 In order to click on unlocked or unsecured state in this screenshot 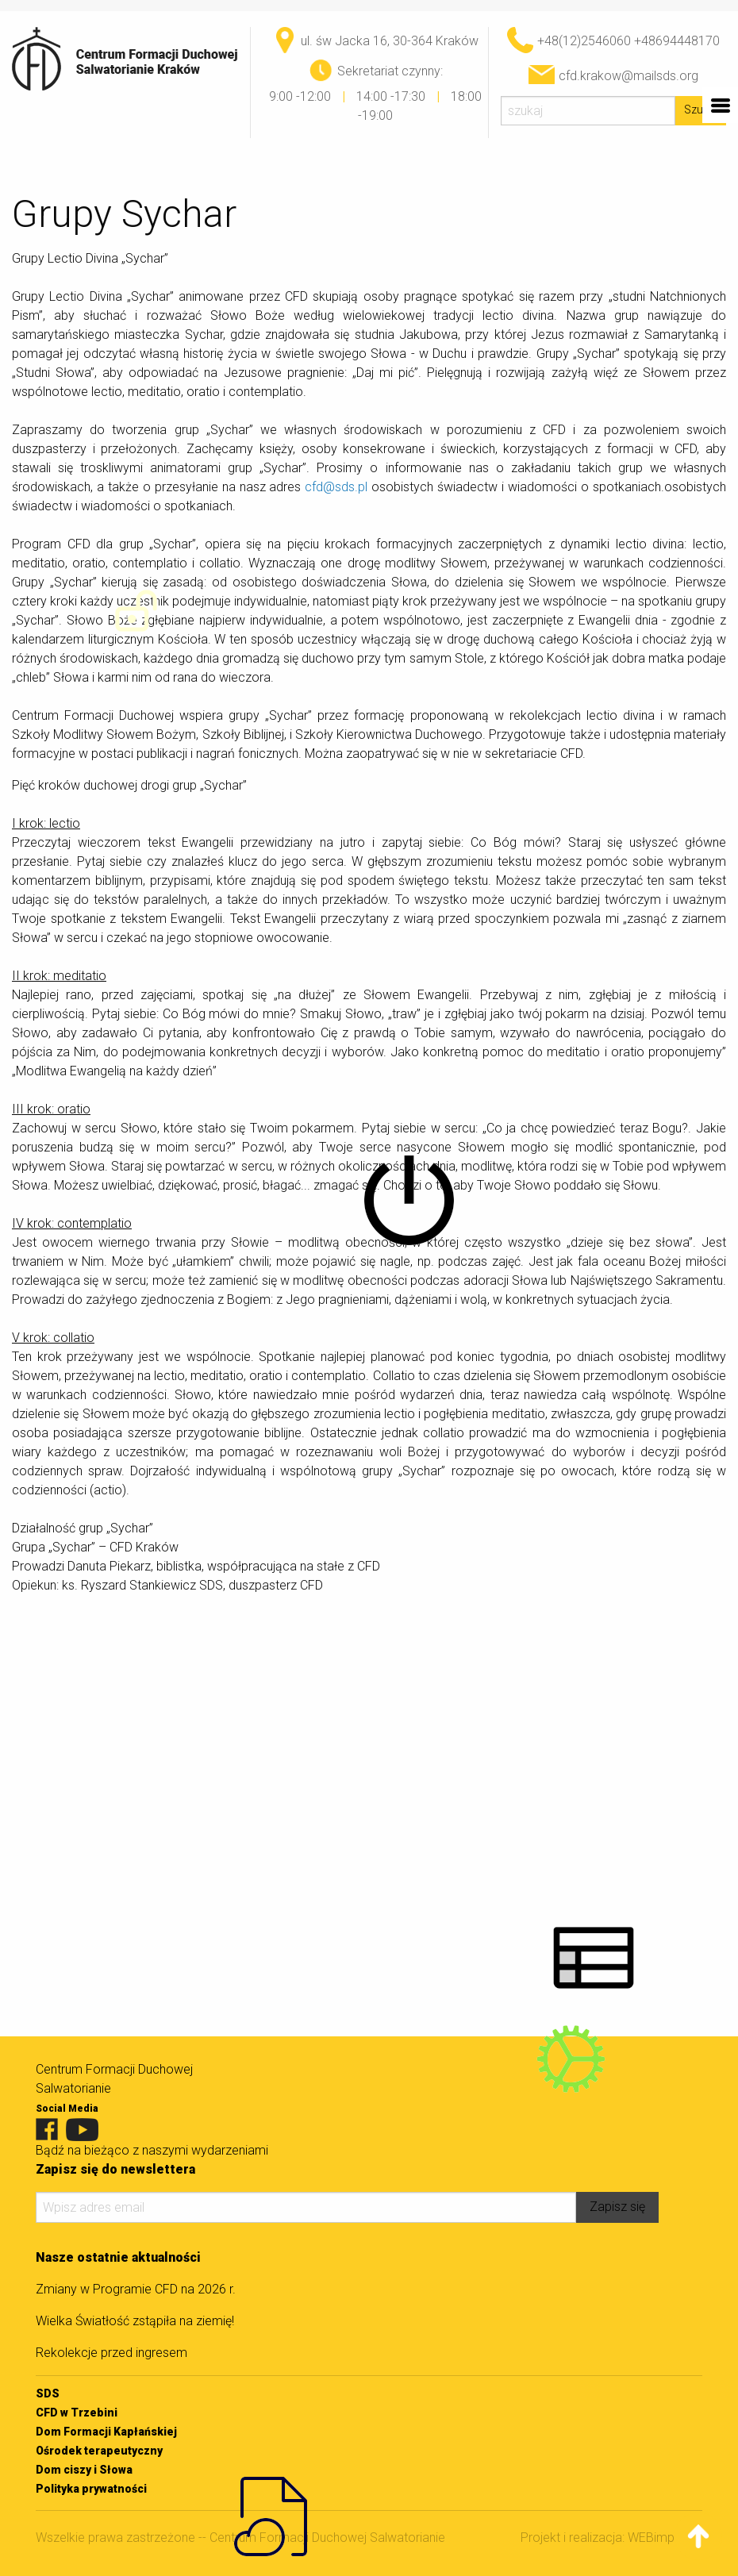, I will do `click(136, 610)`.